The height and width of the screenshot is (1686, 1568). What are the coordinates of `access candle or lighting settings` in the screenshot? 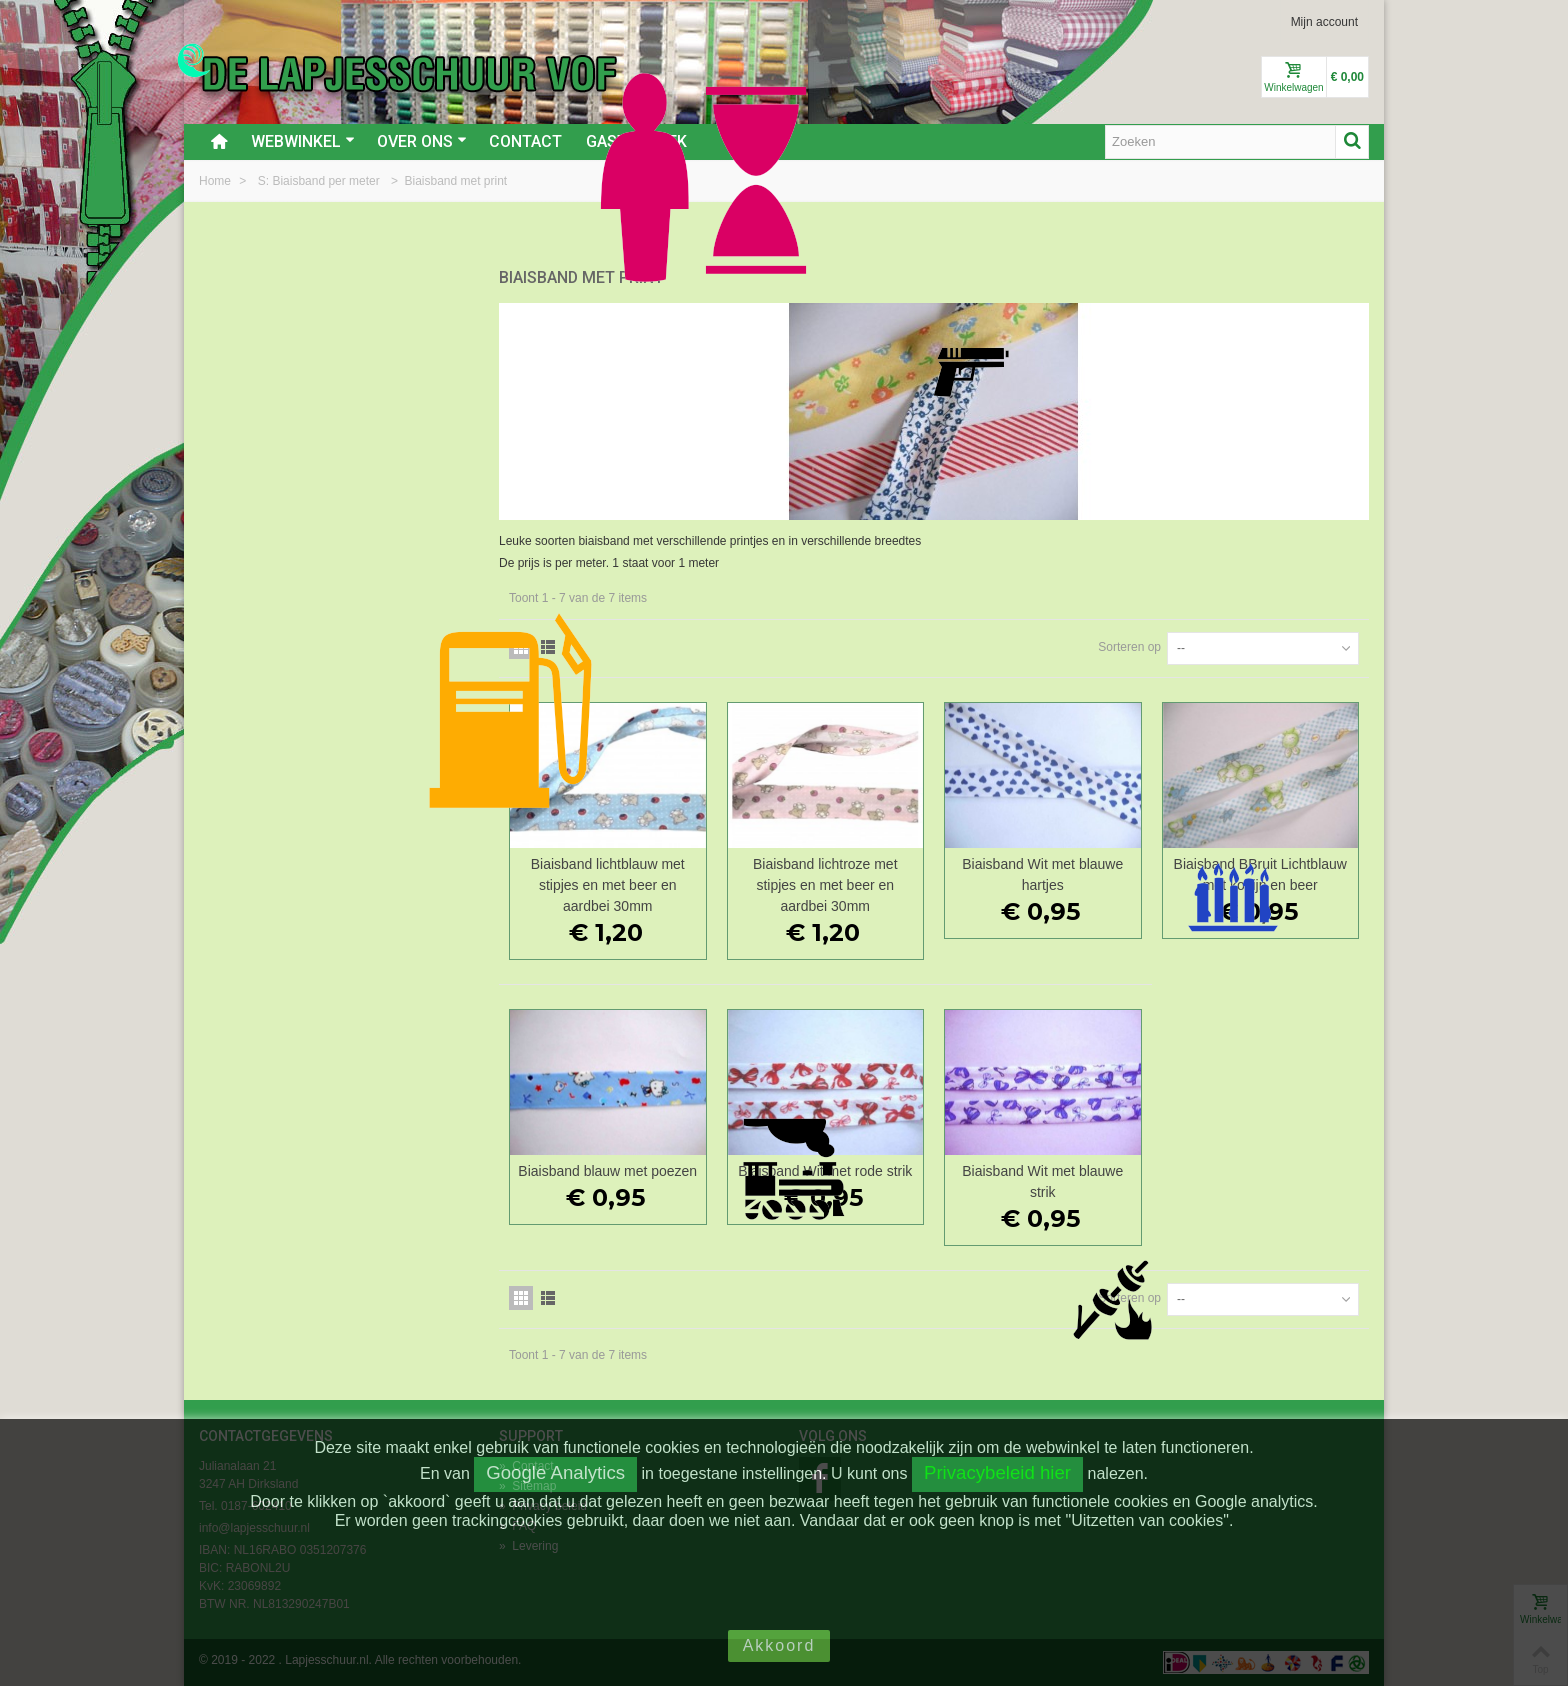 It's located at (1233, 888).